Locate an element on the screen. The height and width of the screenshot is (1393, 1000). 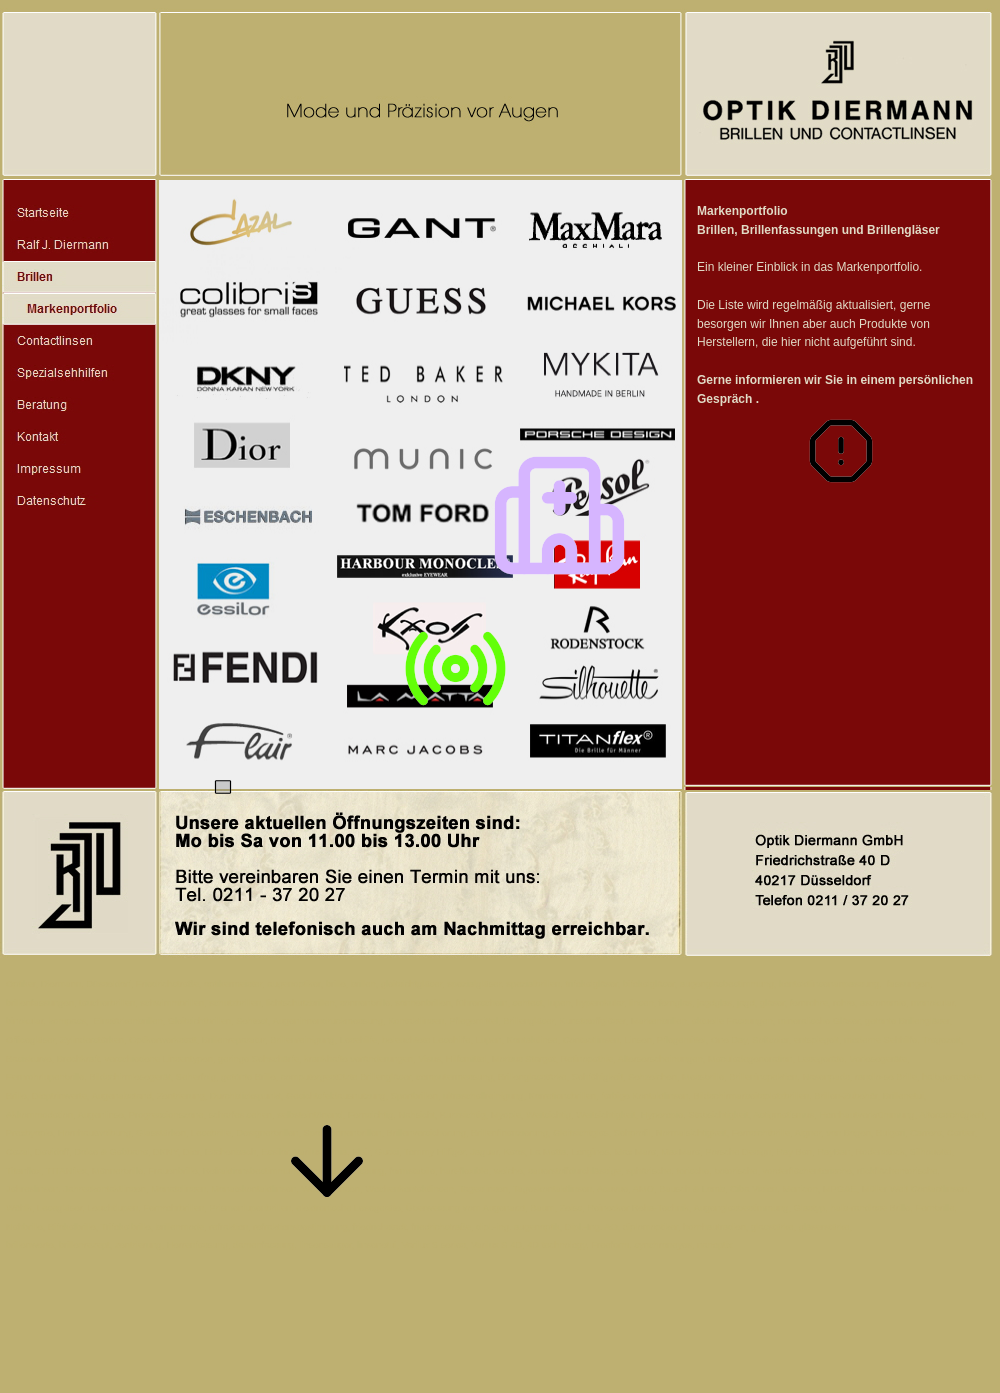
represents a container or frame element is located at coordinates (223, 787).